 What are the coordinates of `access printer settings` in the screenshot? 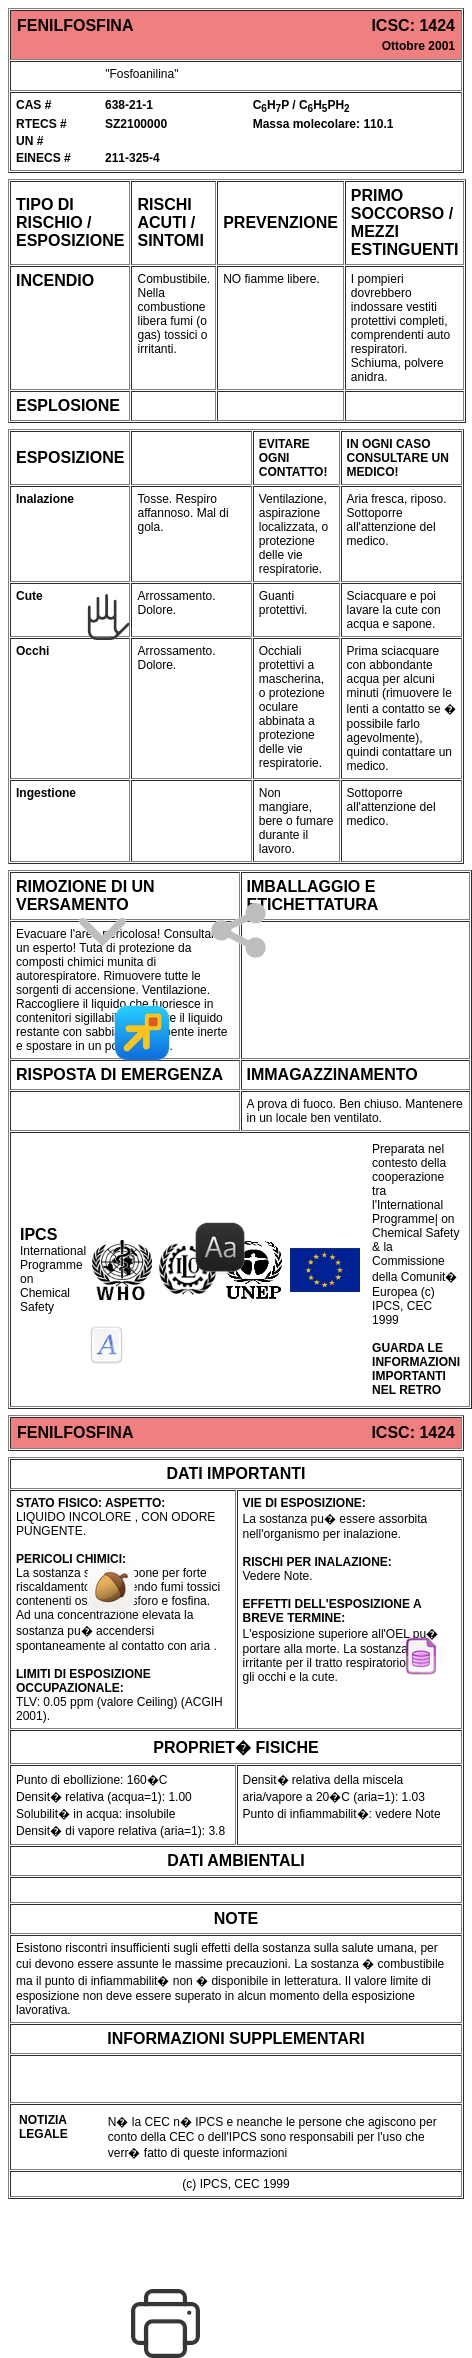 It's located at (165, 2323).